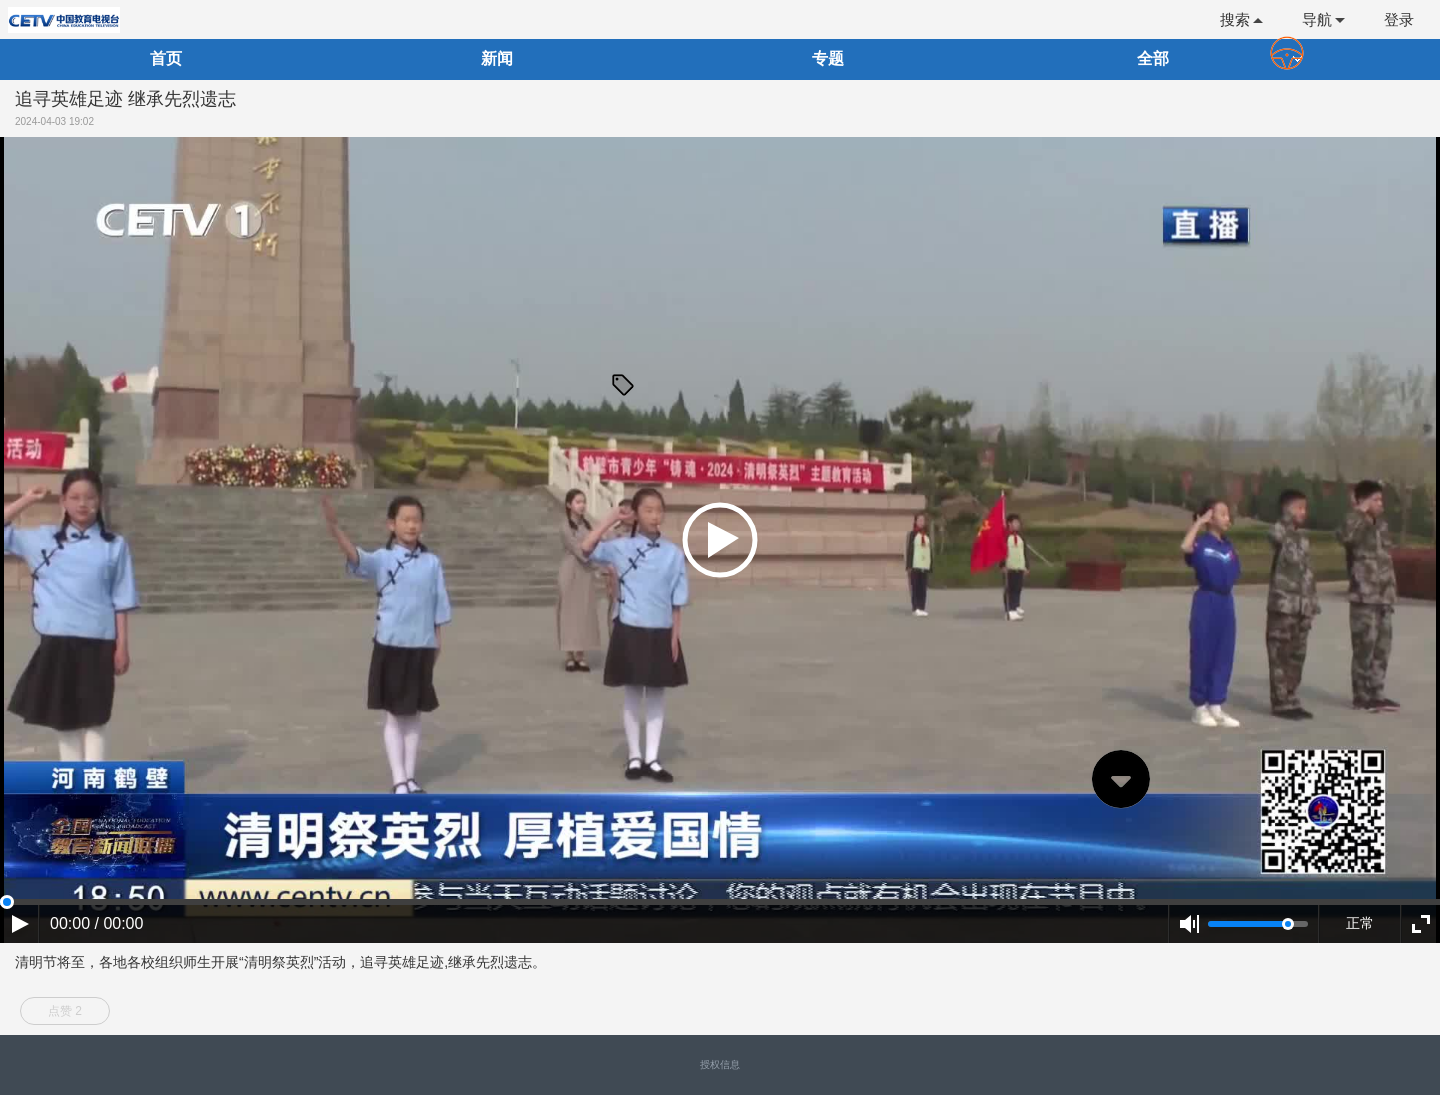 This screenshot has width=1440, height=1095. I want to click on access driving or navigation mode, so click(1287, 53).